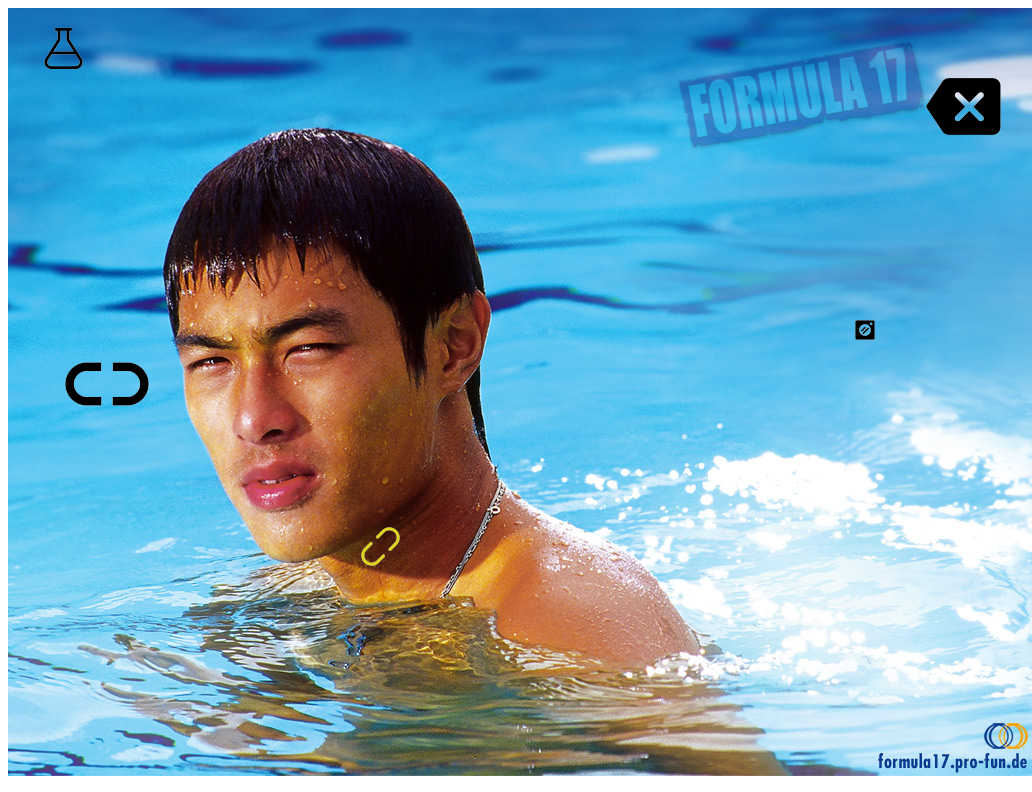  What do you see at coordinates (966, 106) in the screenshot?
I see `delete the last character entered` at bounding box center [966, 106].